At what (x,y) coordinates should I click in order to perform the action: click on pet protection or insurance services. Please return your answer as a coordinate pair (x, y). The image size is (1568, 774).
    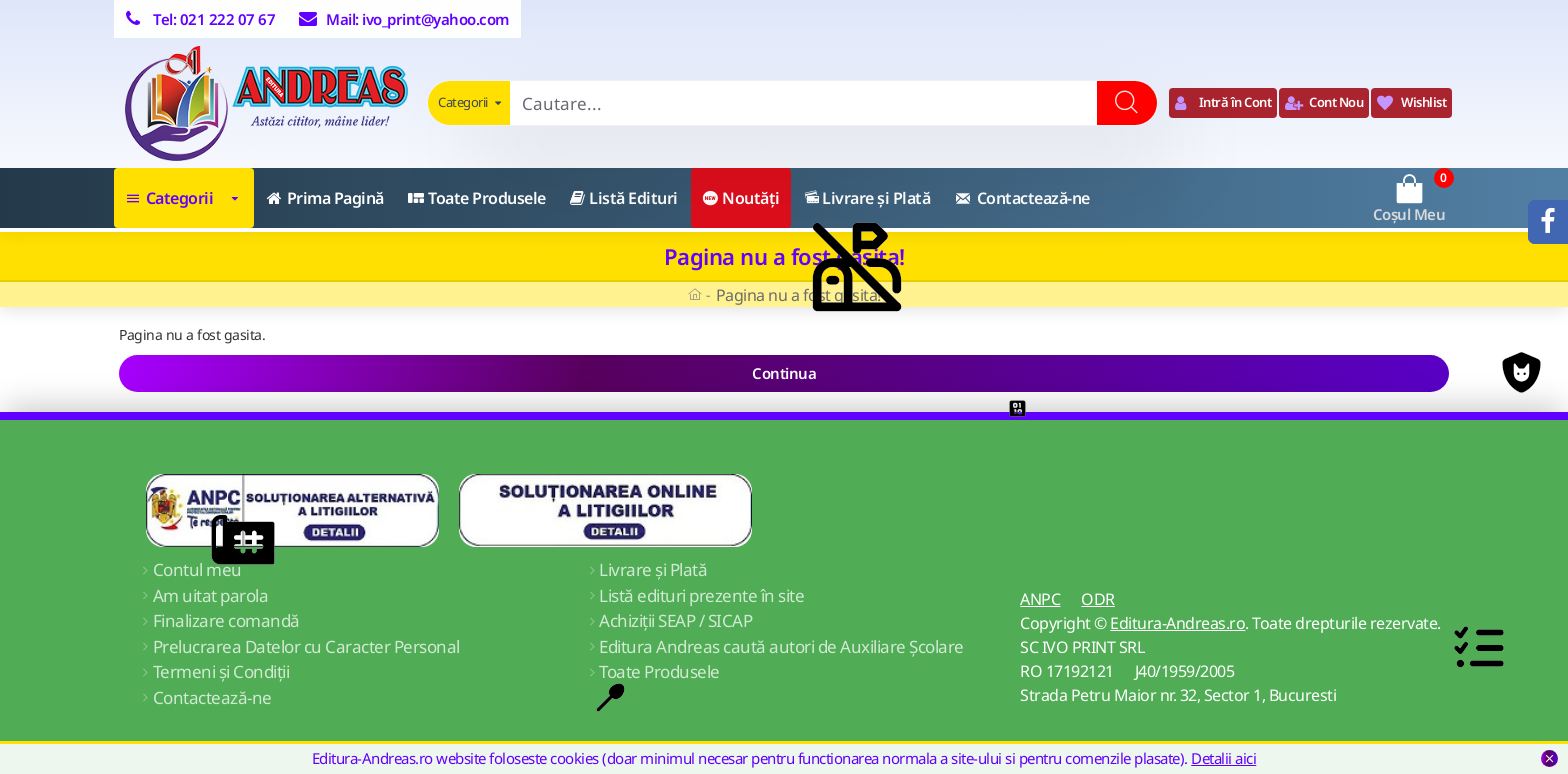
    Looking at the image, I should click on (1521, 372).